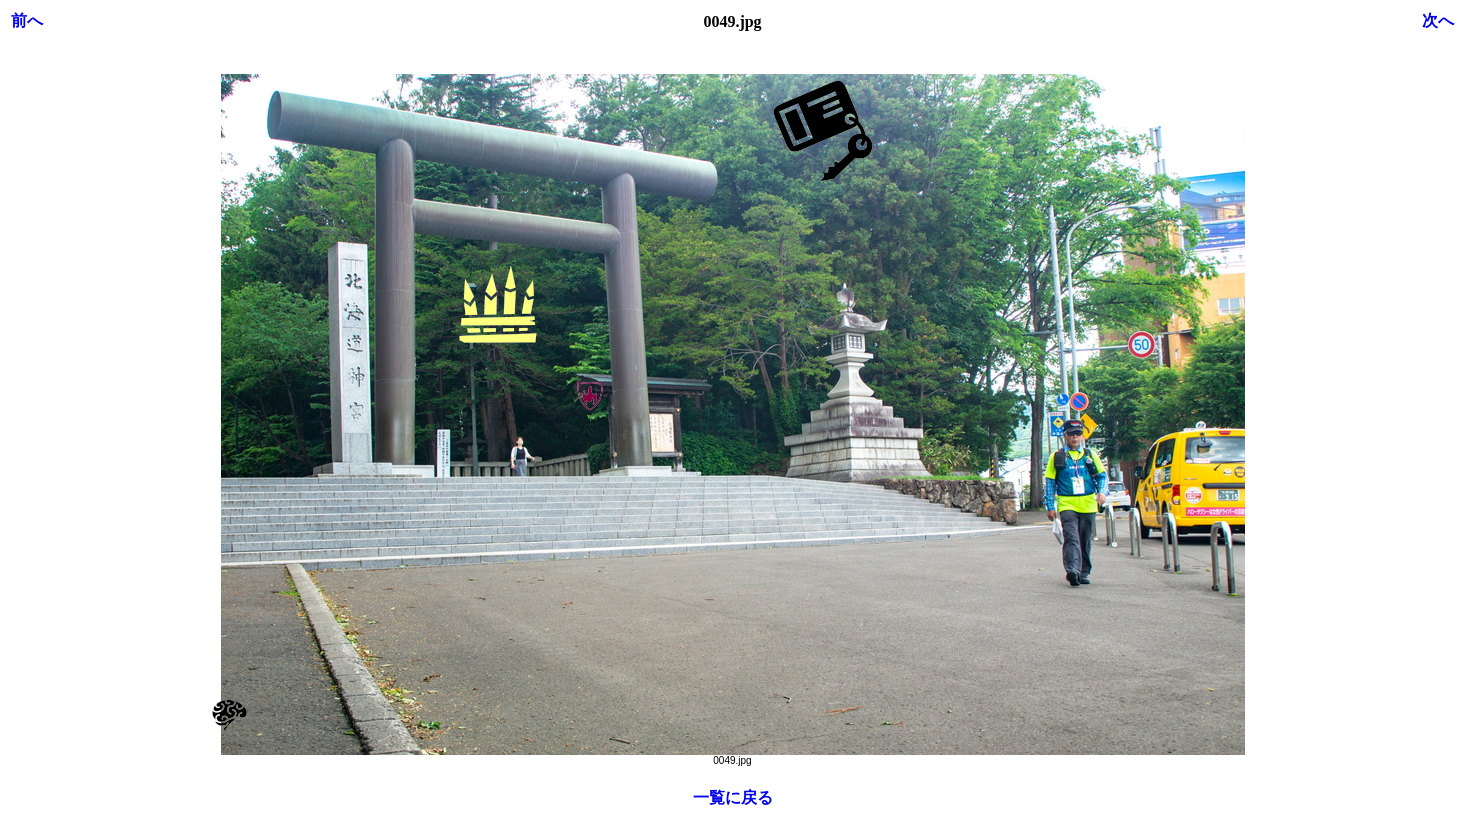 This screenshot has width=1465, height=830. Describe the element at coordinates (498, 304) in the screenshot. I see `place defensive barrier or fortification` at that location.